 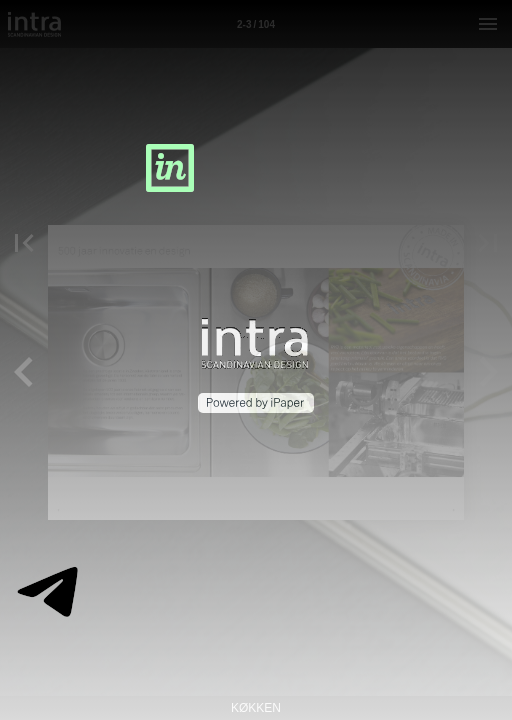 I want to click on open telegram messaging app, so click(x=52, y=589).